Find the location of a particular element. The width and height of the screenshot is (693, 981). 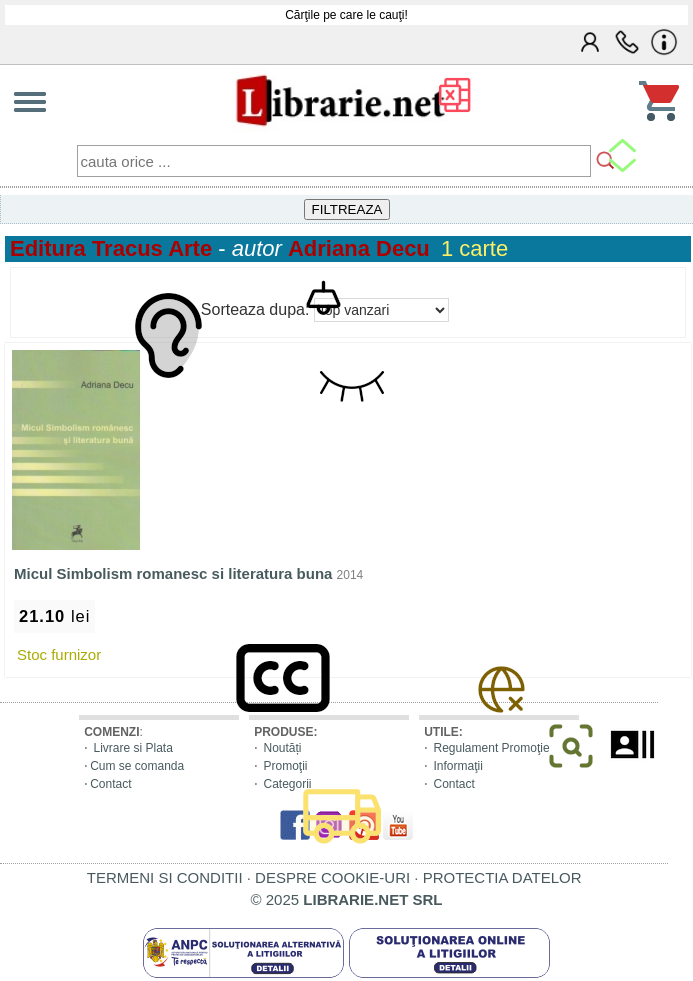

no internet connection is located at coordinates (501, 689).